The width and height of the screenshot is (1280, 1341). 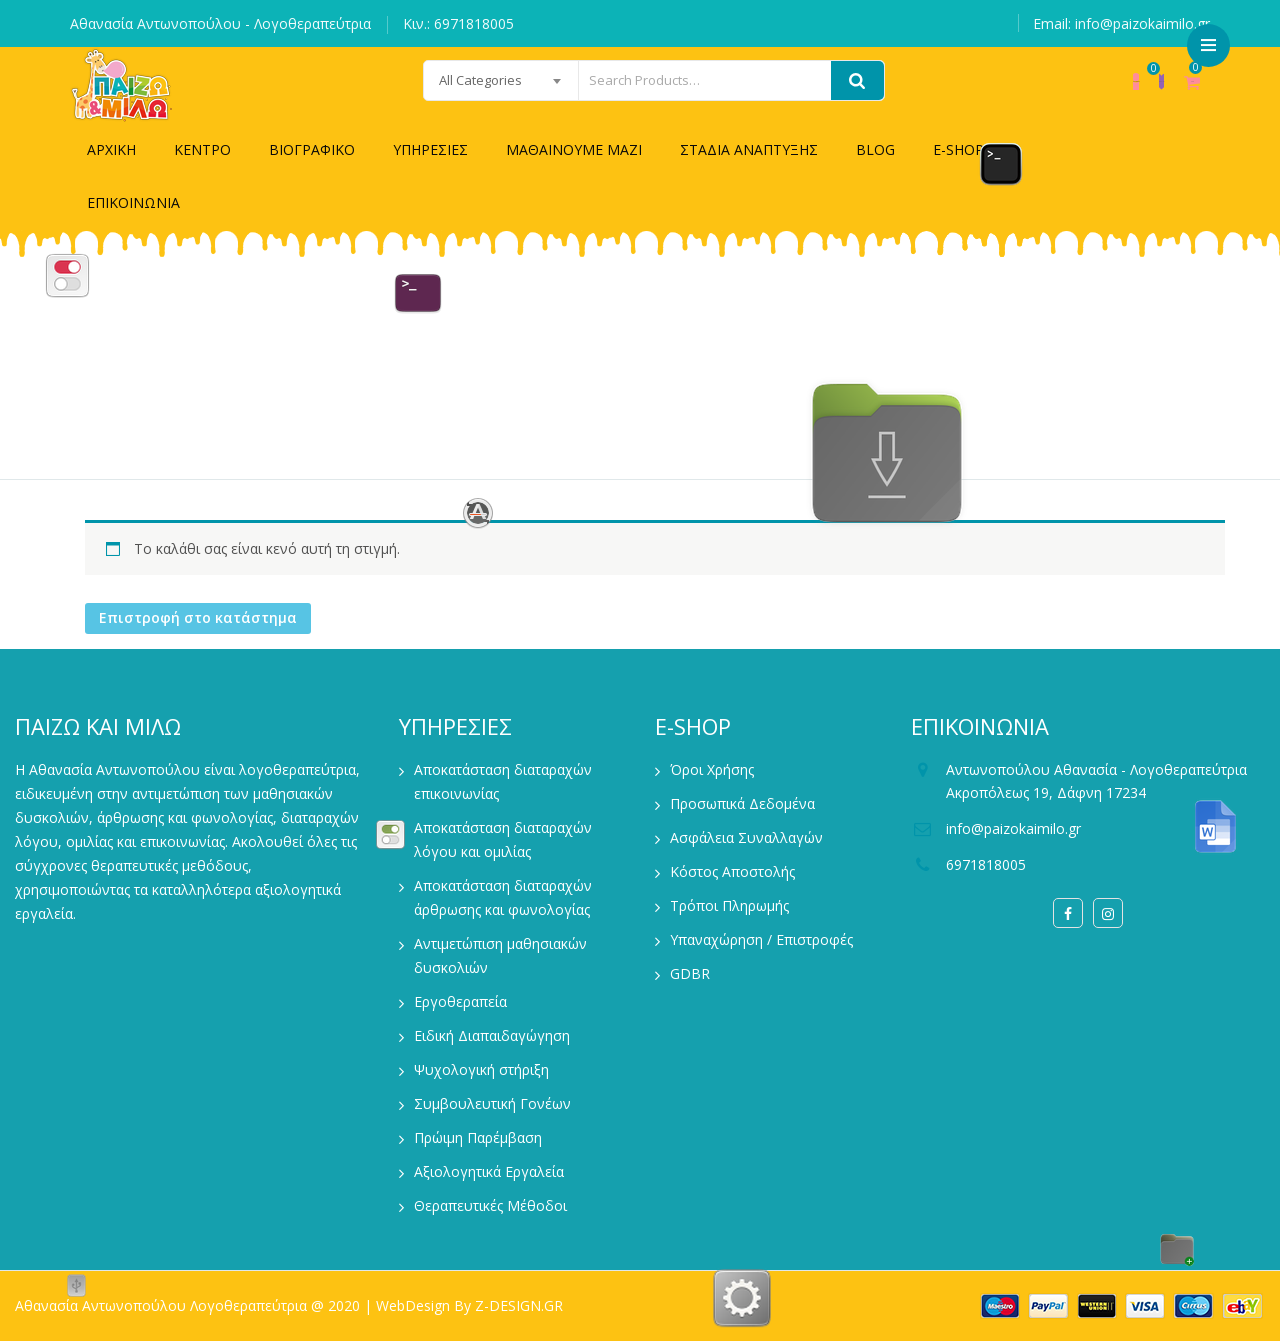 What do you see at coordinates (418, 293) in the screenshot?
I see `open terminal application` at bounding box center [418, 293].